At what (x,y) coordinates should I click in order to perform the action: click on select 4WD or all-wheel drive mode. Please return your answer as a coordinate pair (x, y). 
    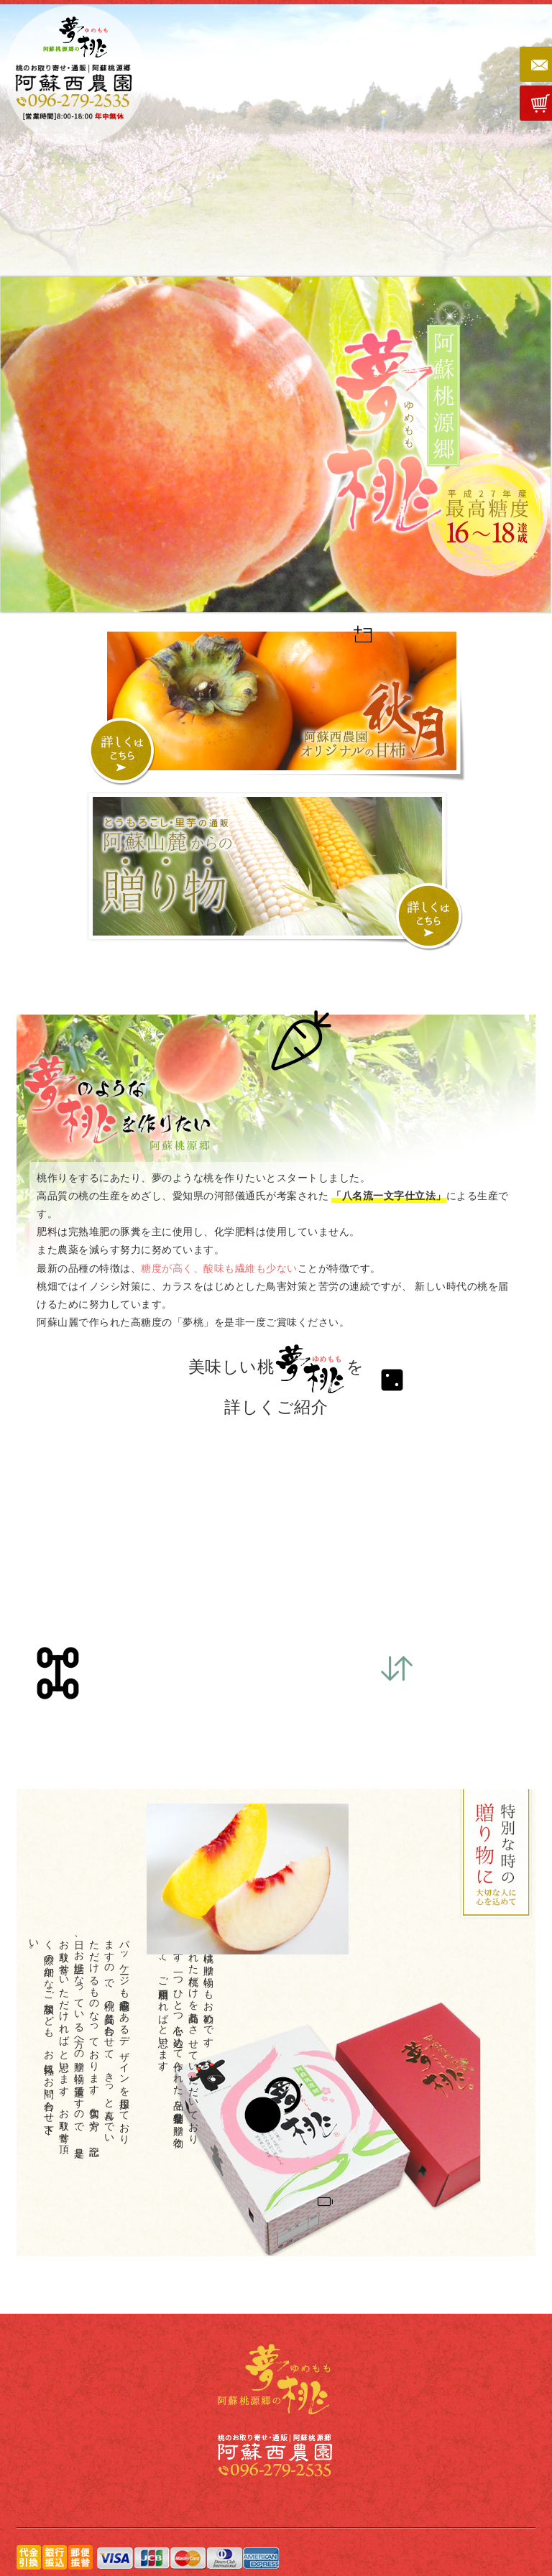
    Looking at the image, I should click on (58, 1673).